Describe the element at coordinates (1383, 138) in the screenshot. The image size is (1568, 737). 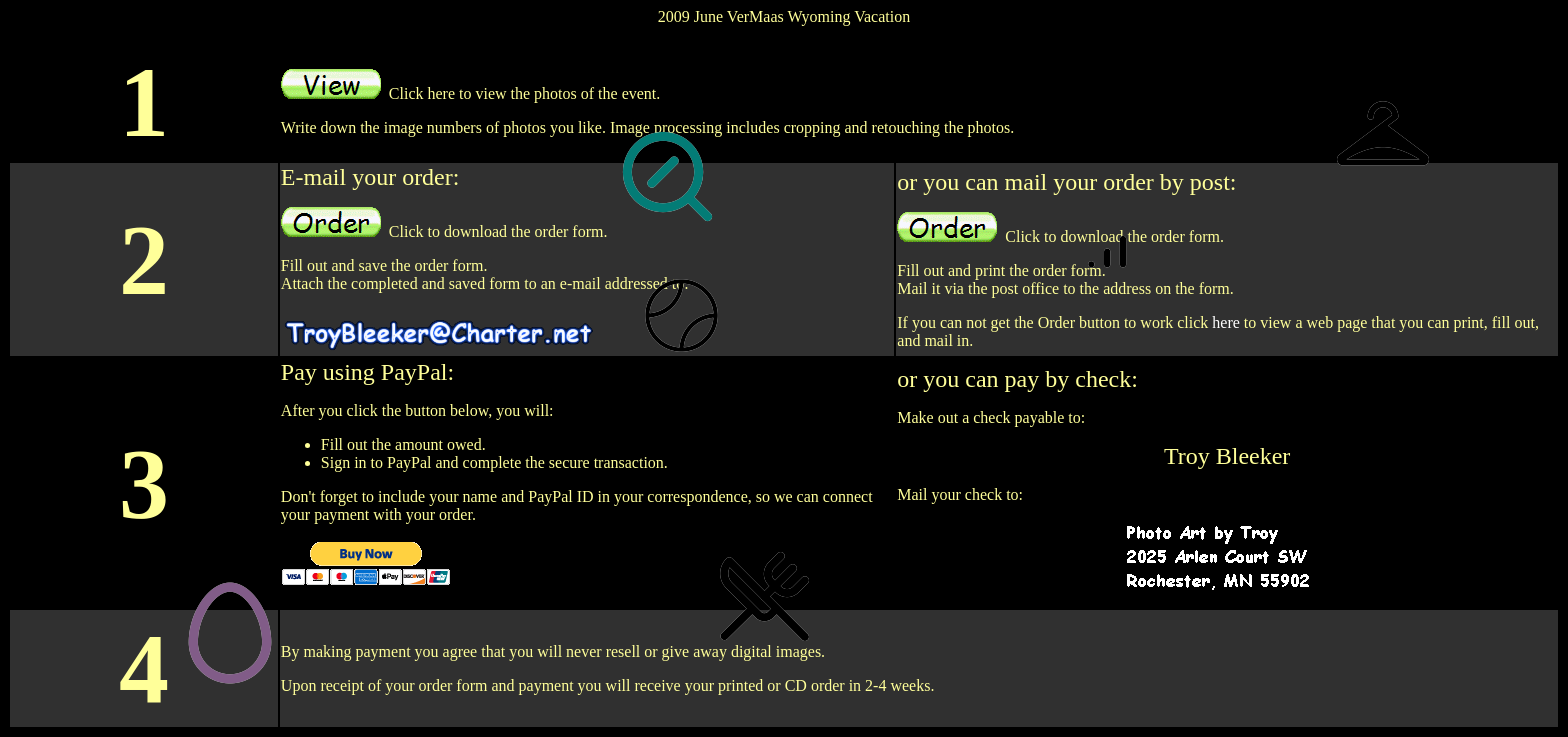
I see `access wardrobe or clothing options` at that location.